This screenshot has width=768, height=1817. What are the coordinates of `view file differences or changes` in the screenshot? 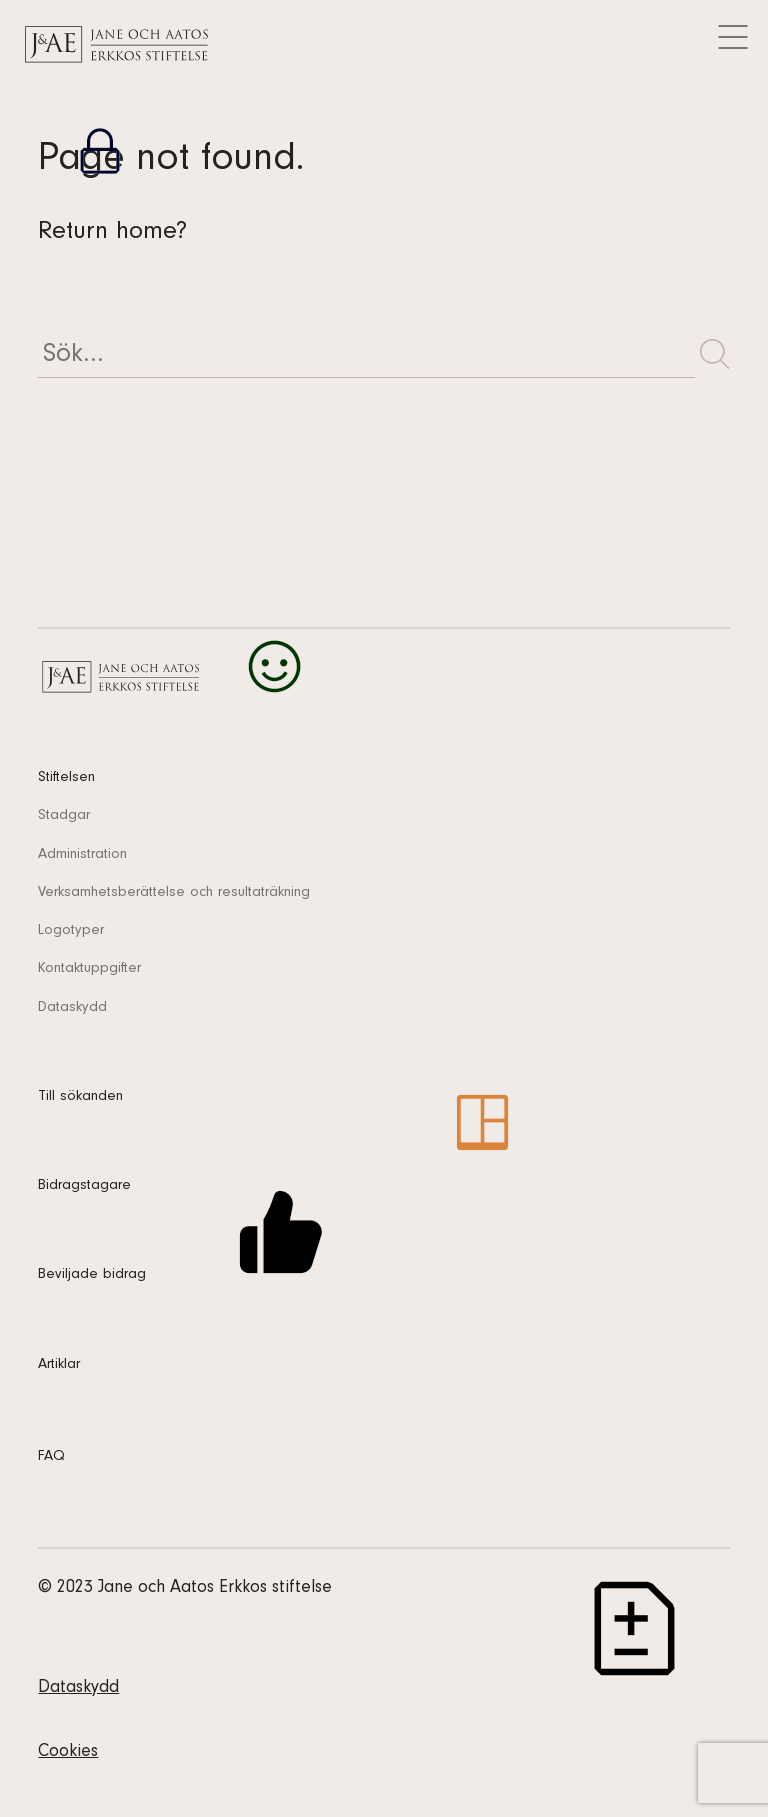 It's located at (634, 1628).